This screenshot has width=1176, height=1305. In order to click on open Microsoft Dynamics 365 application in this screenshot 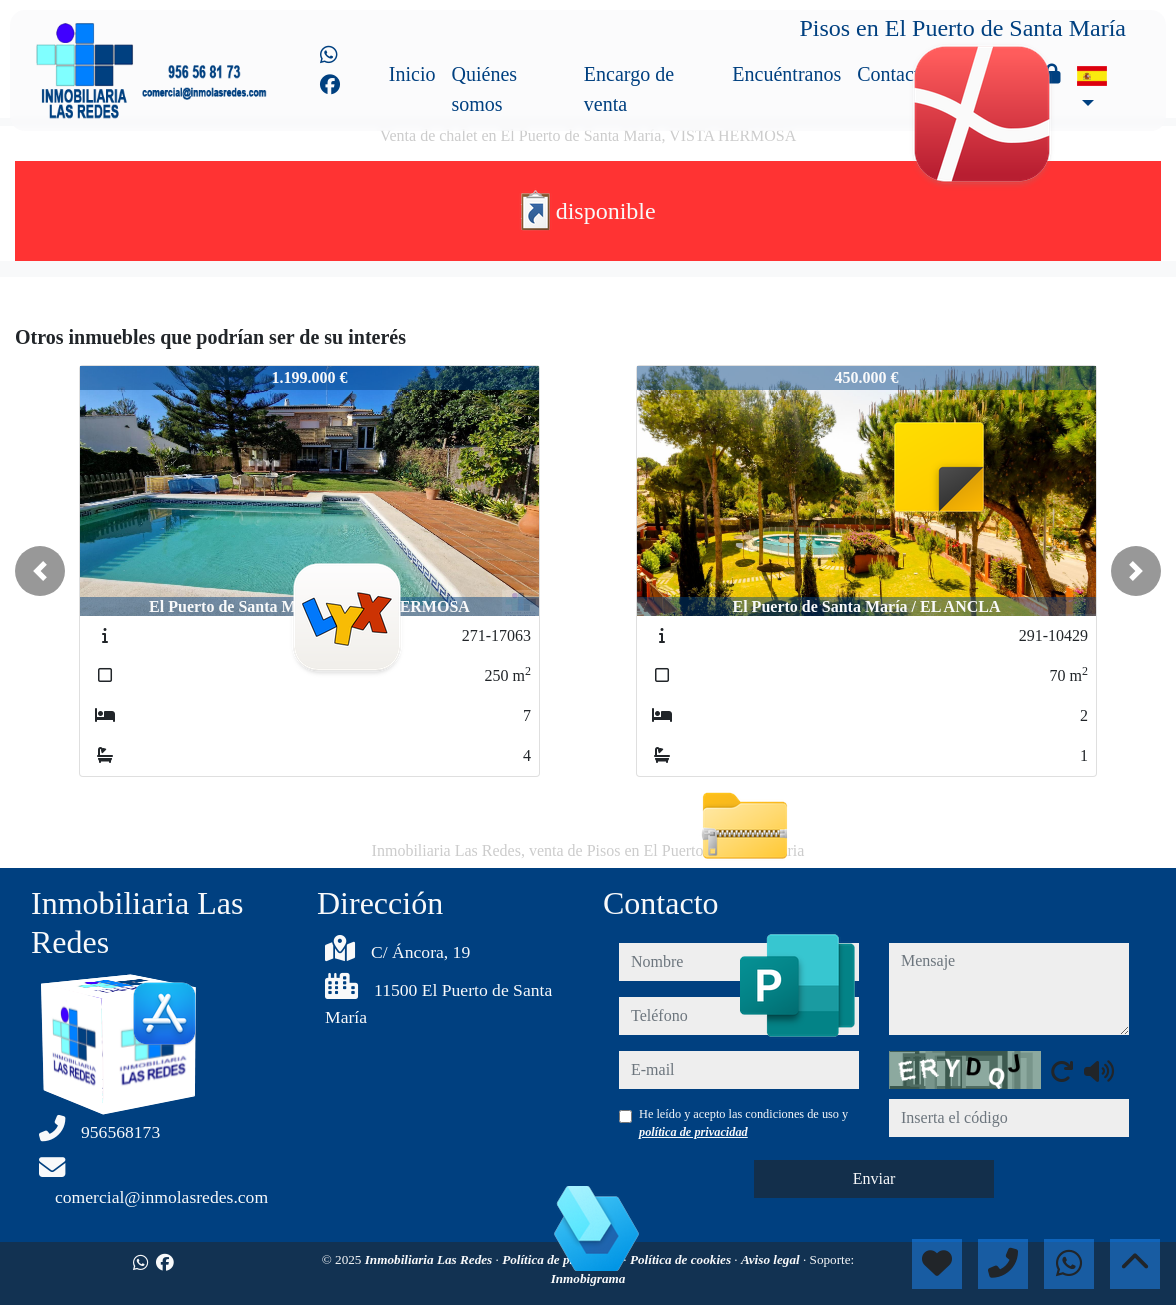, I will do `click(596, 1228)`.